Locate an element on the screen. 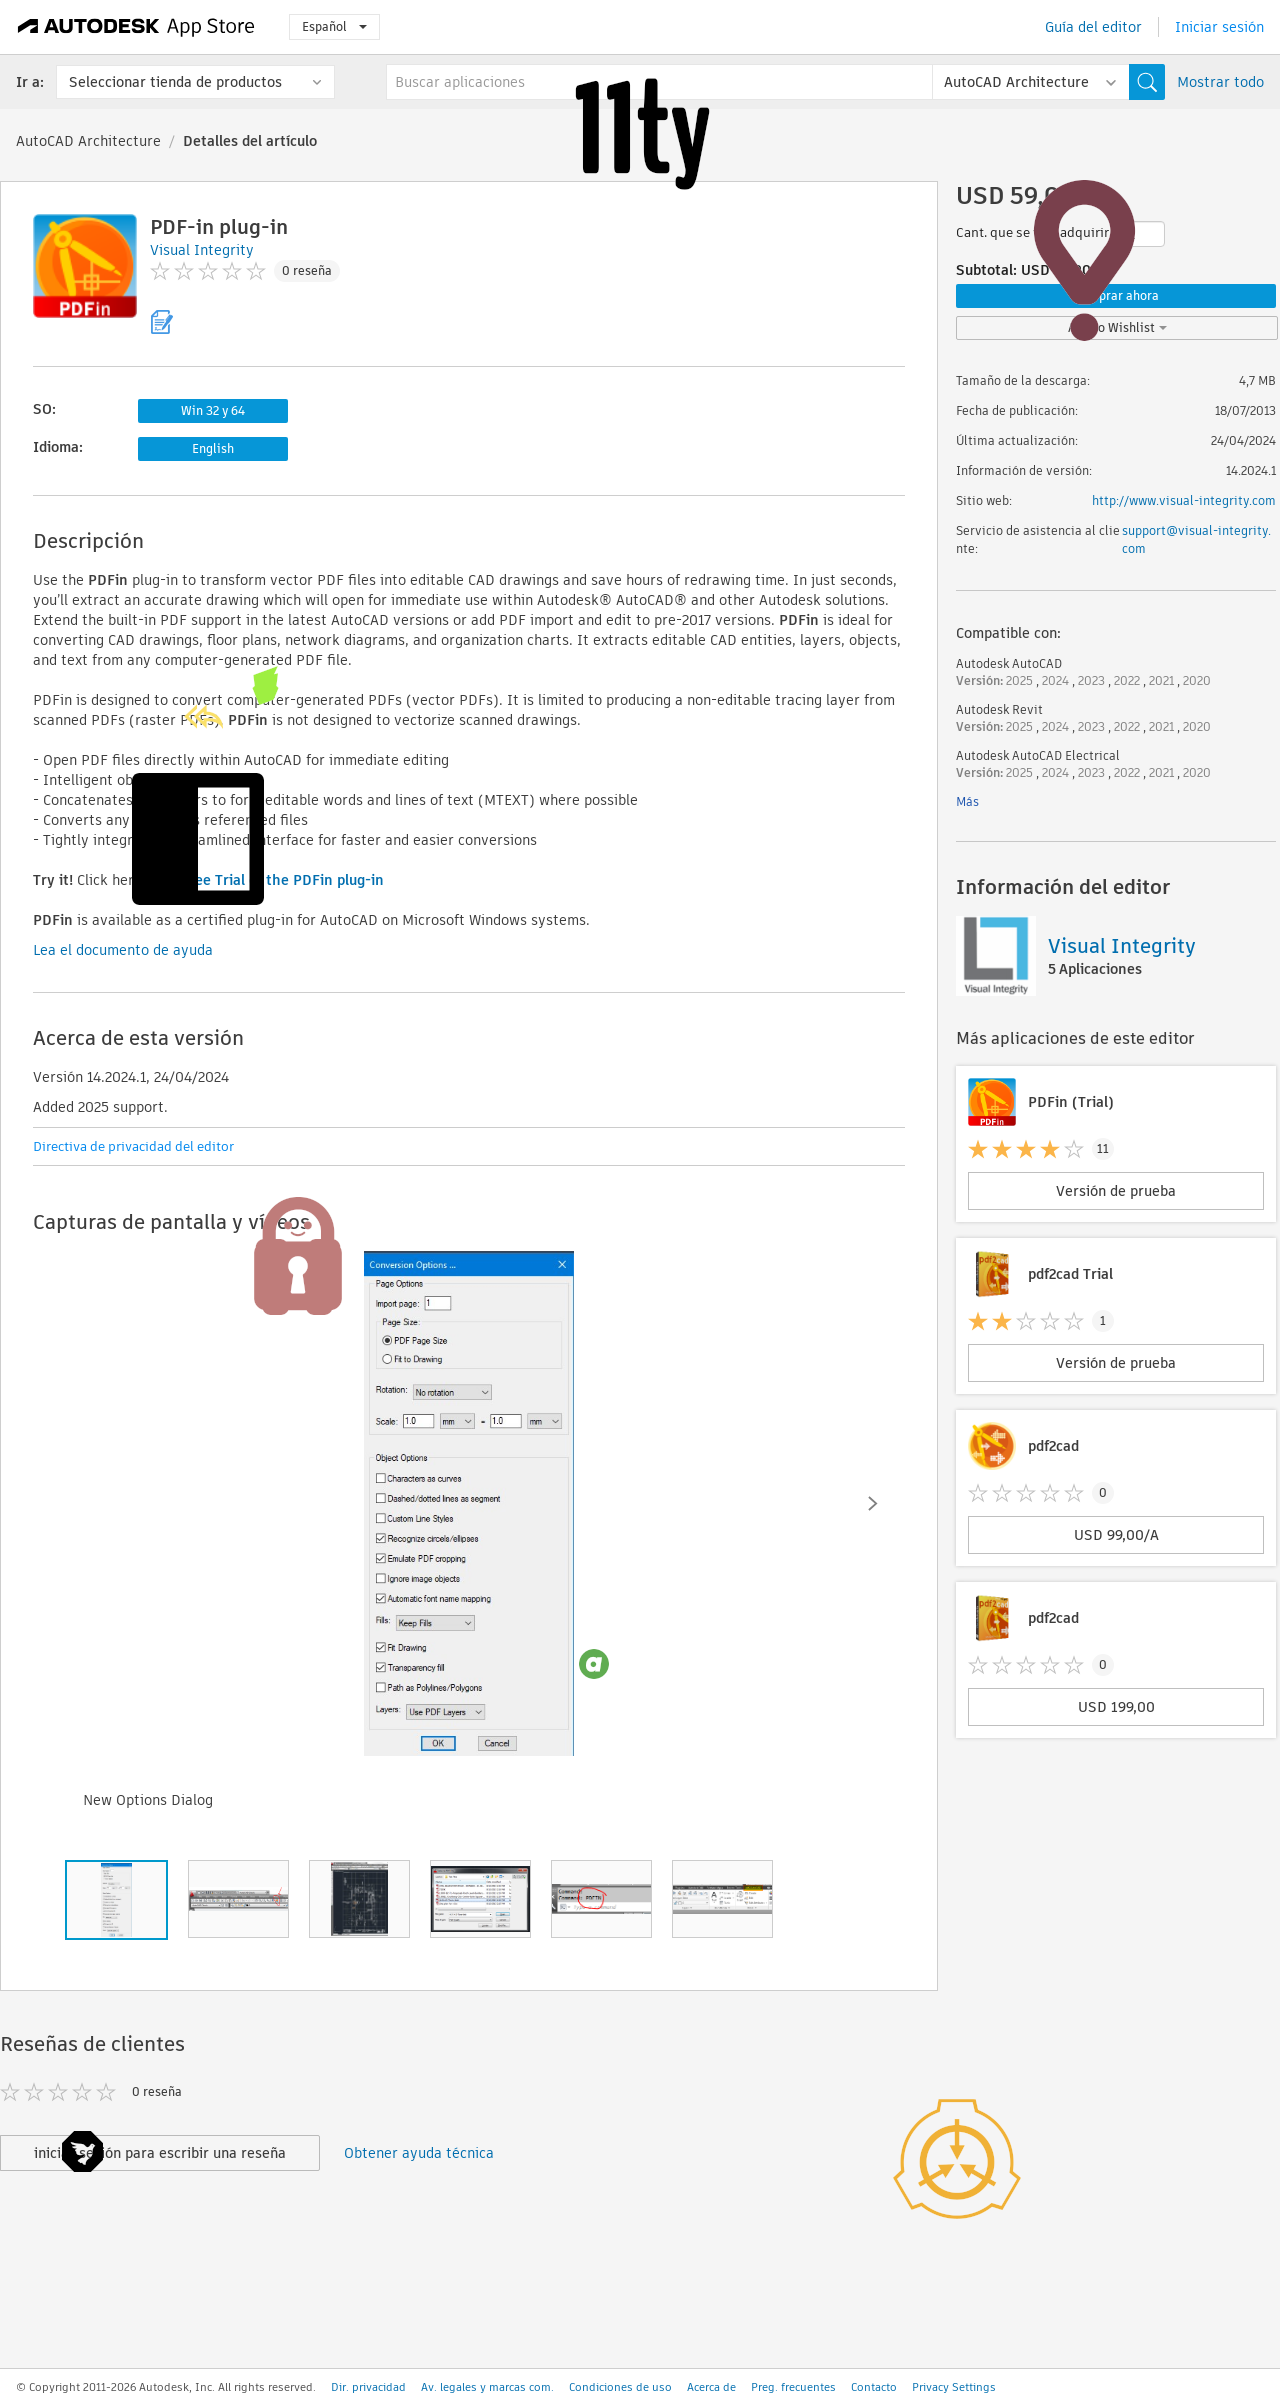 The height and width of the screenshot is (2405, 1280). switch to column layout view is located at coordinates (198, 839).